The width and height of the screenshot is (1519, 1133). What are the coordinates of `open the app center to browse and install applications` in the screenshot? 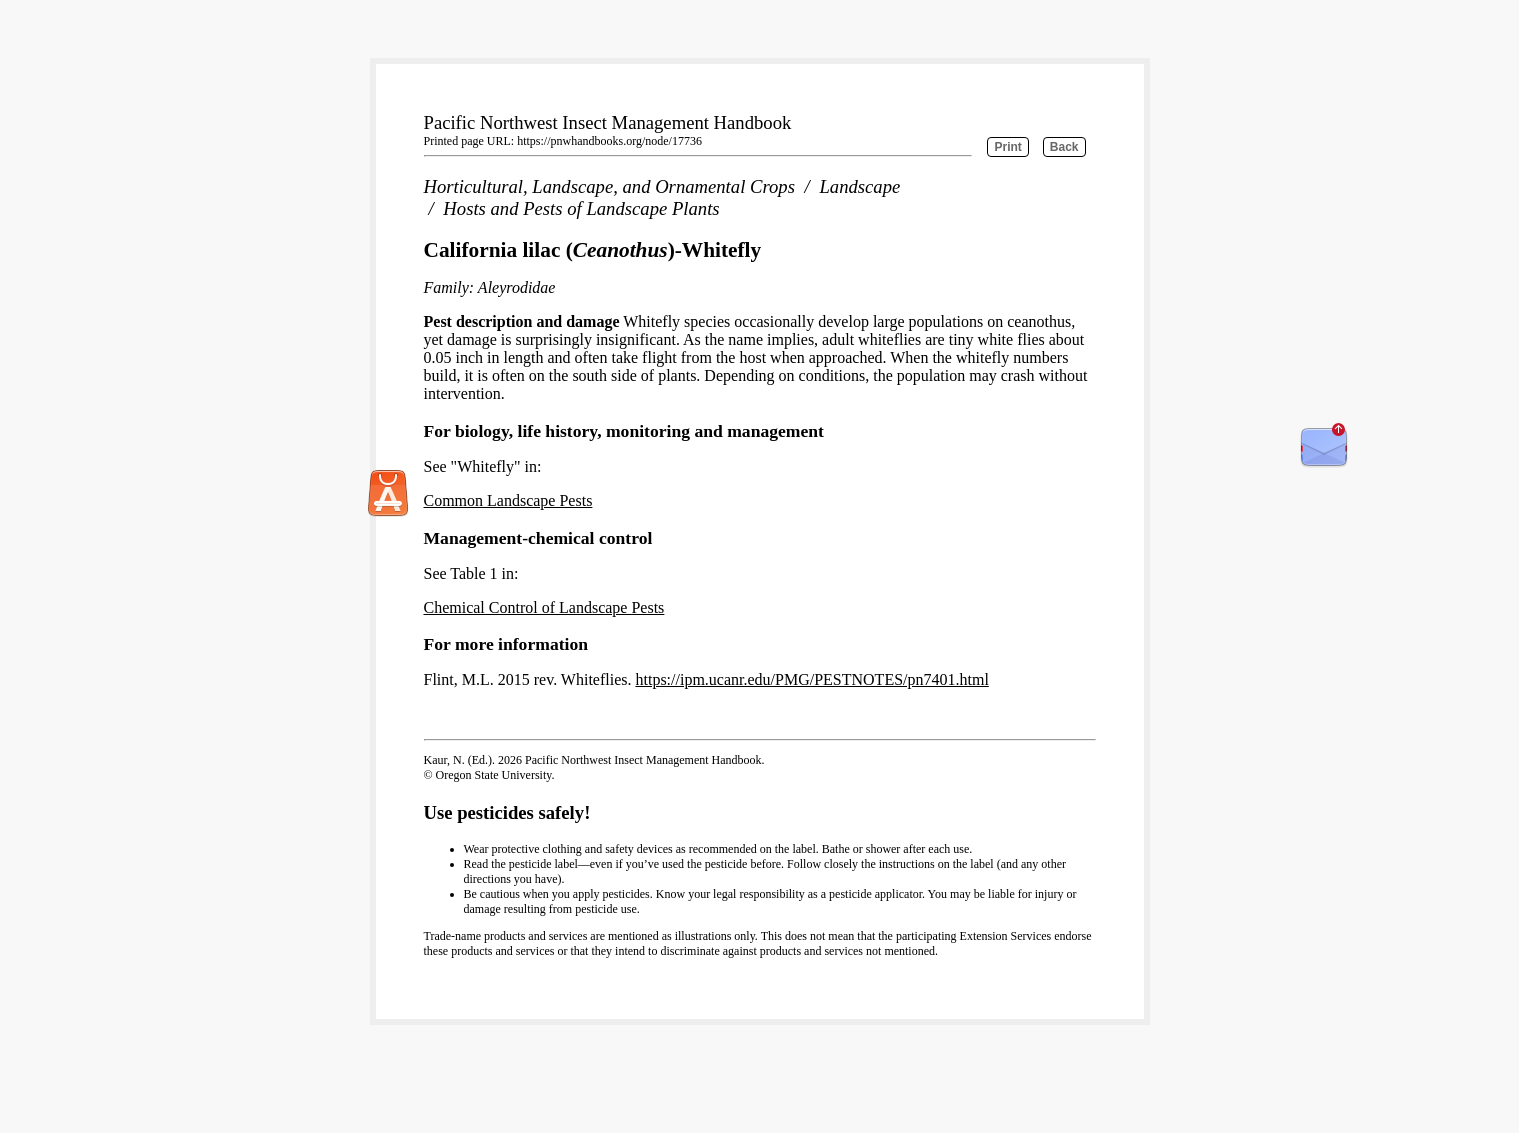 It's located at (388, 493).